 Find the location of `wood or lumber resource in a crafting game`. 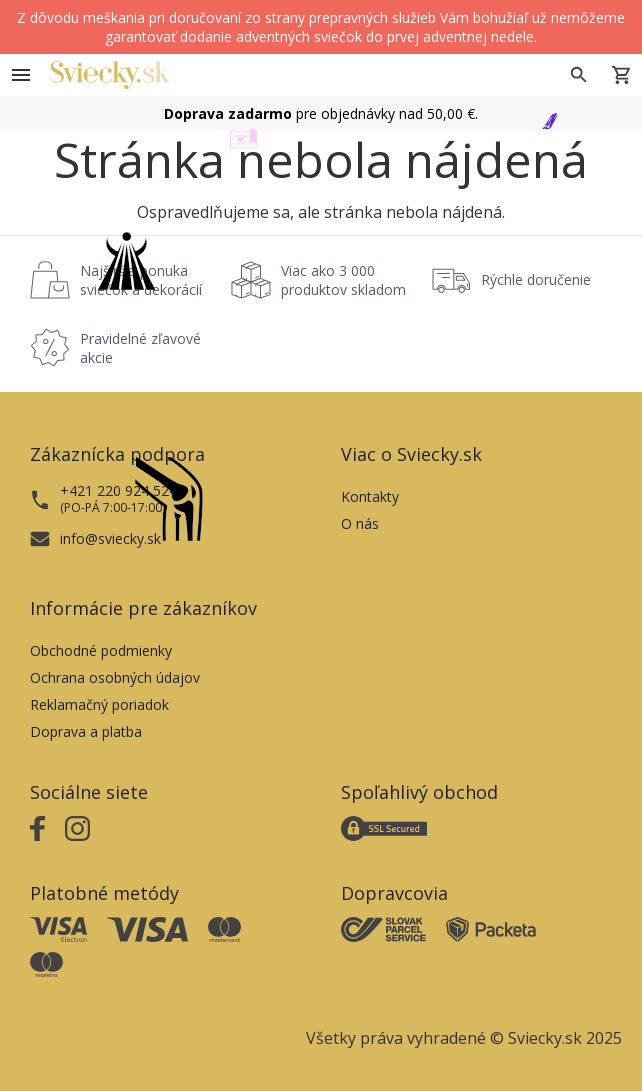

wood or lumber resource in a crafting game is located at coordinates (550, 121).